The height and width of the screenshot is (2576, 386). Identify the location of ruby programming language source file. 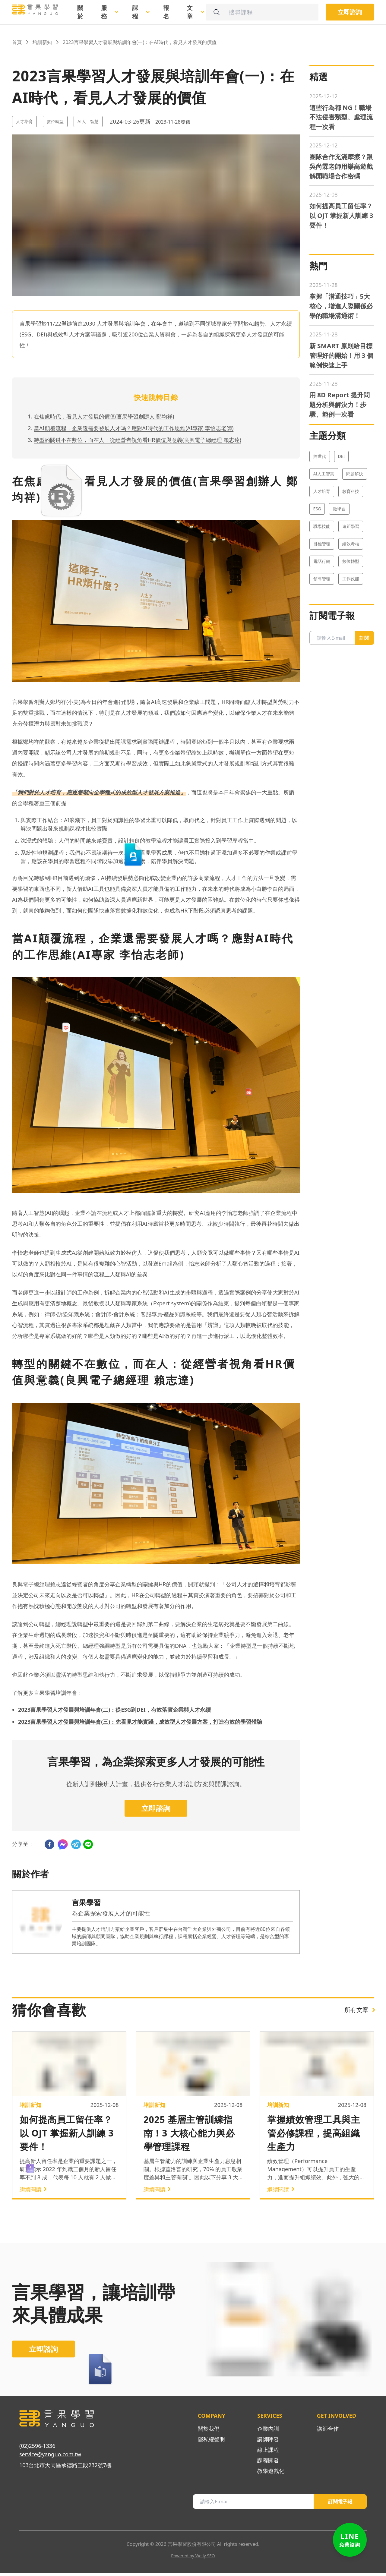
(66, 1027).